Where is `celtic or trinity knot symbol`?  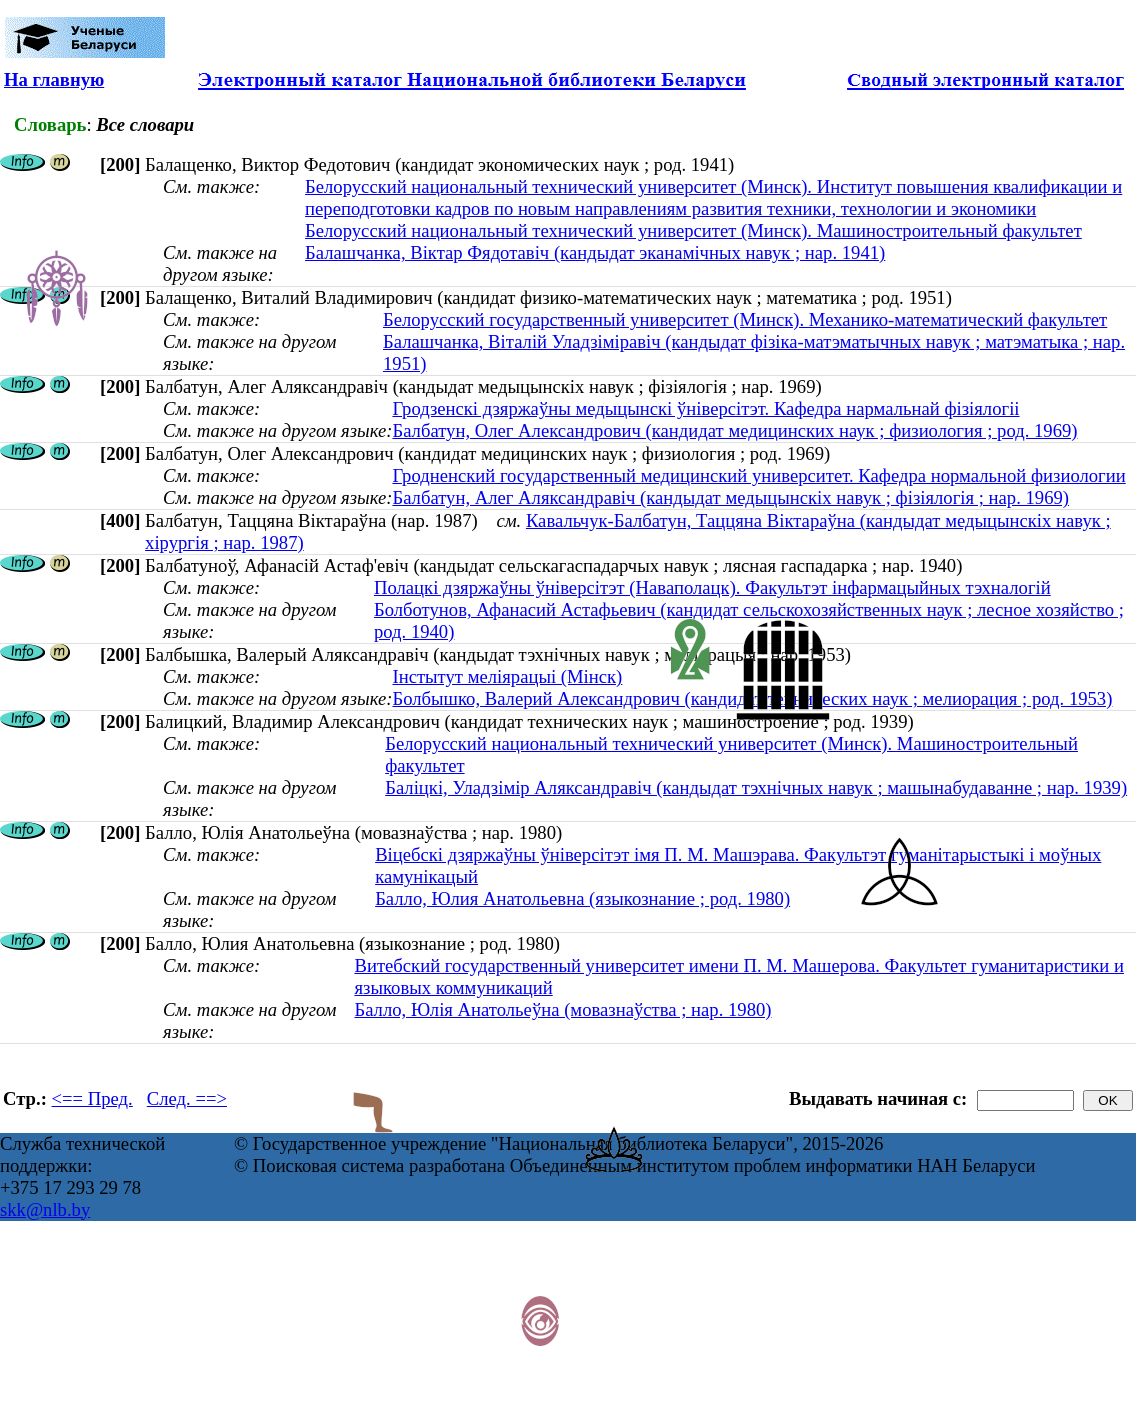
celtic or trinity knot symbol is located at coordinates (899, 871).